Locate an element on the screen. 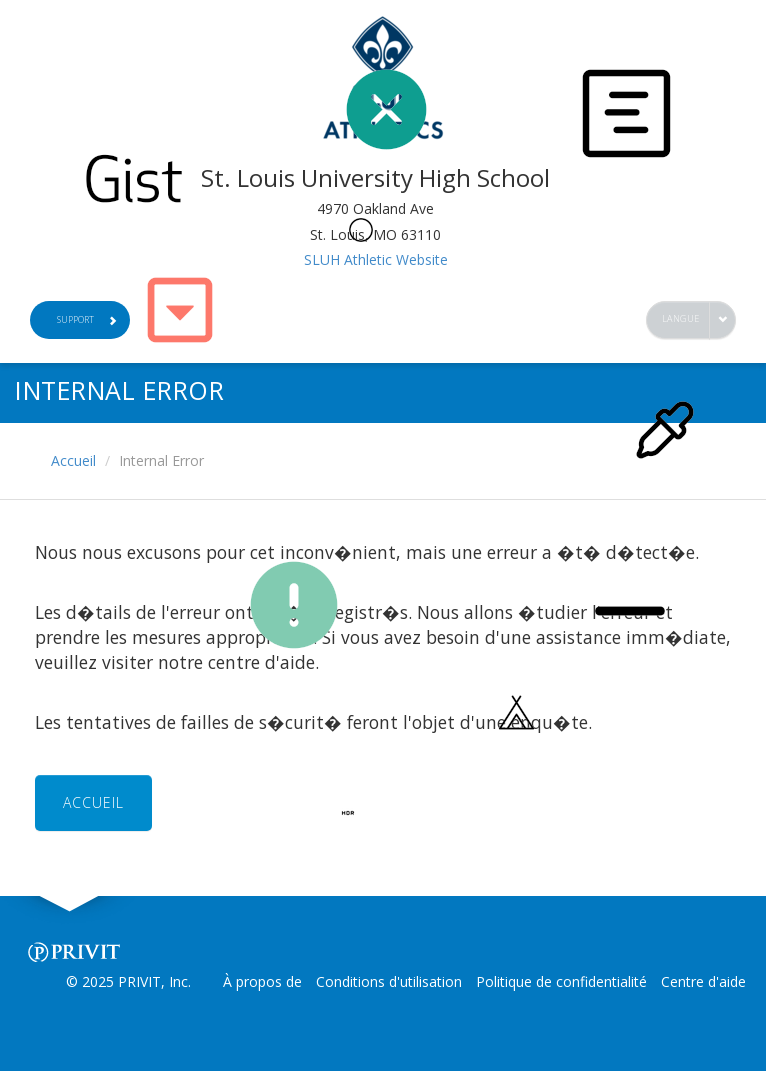  indicates an error or warning state is located at coordinates (294, 605).